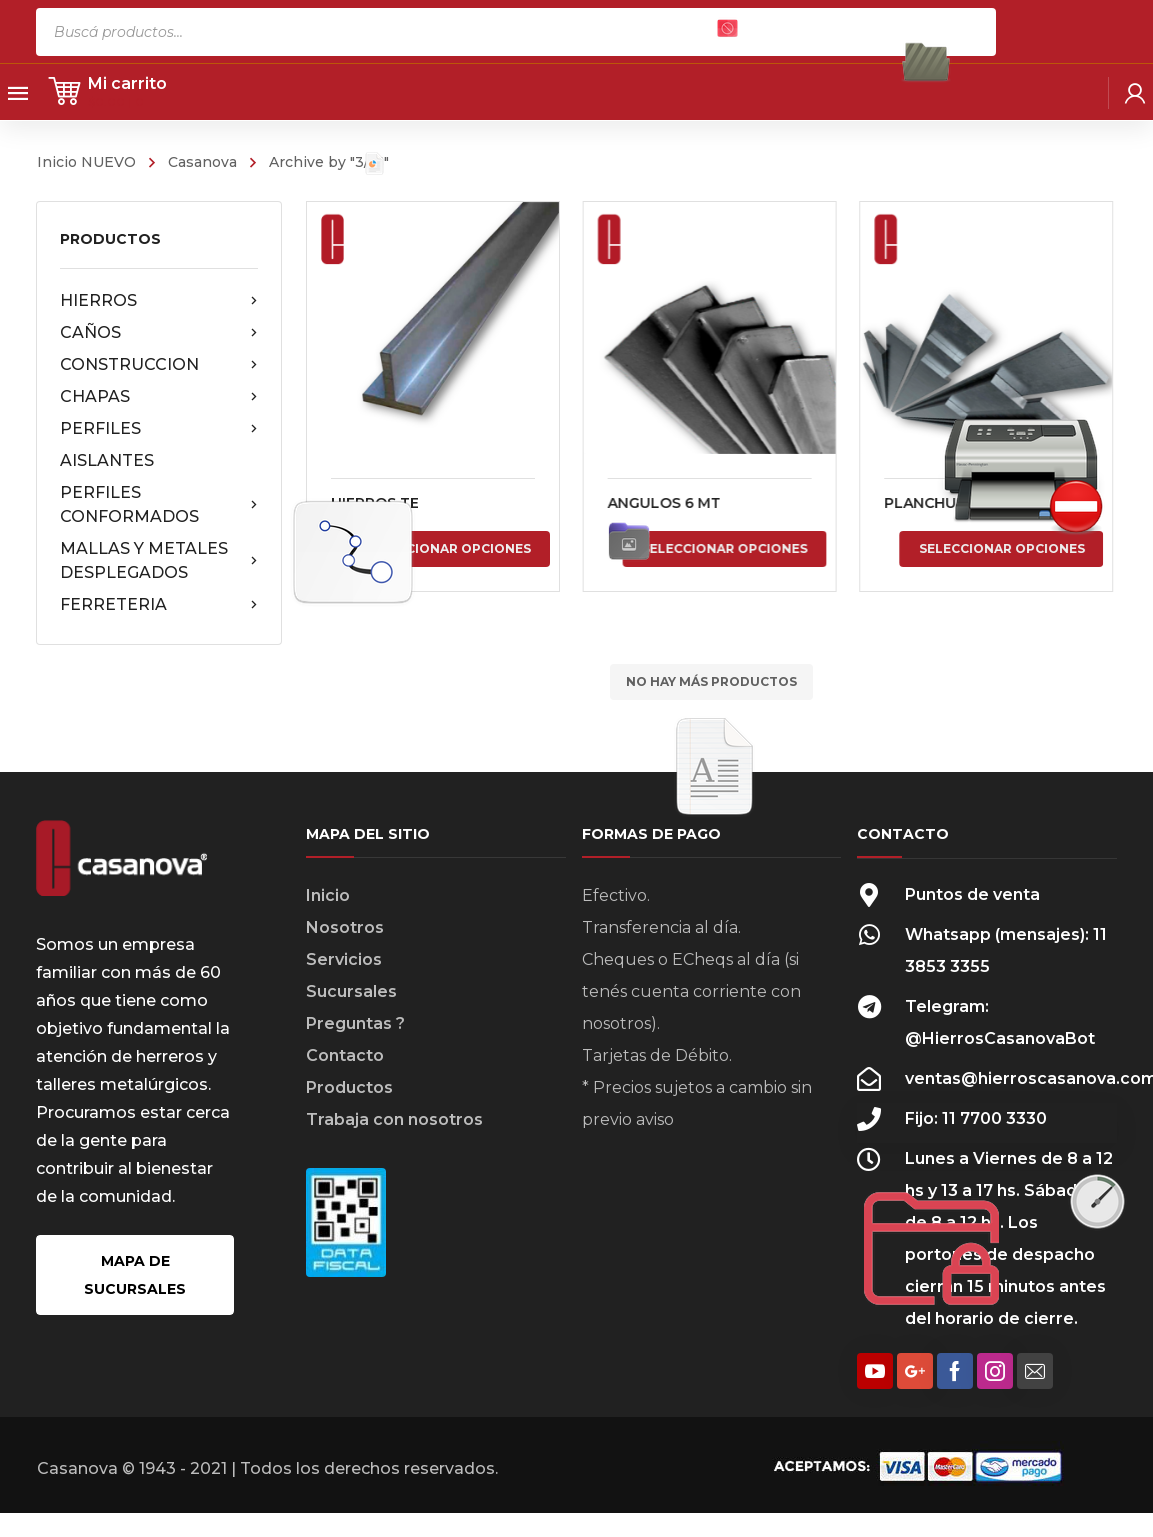 The image size is (1153, 1537). Describe the element at coordinates (926, 64) in the screenshot. I see `indicates a folder currently being accessed or browsed` at that location.